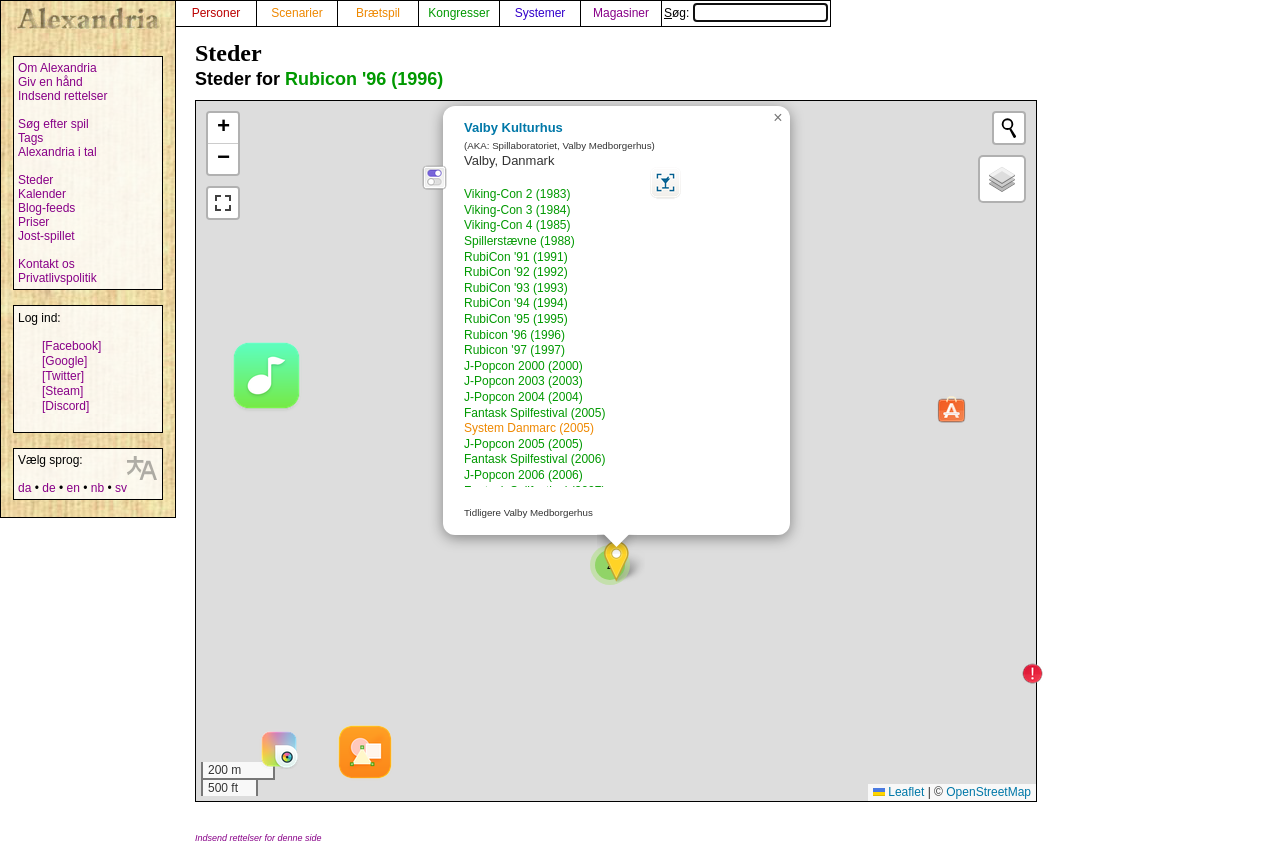 This screenshot has width=1286, height=844. What do you see at coordinates (951, 410) in the screenshot?
I see `open the software center to browse and install applications` at bounding box center [951, 410].